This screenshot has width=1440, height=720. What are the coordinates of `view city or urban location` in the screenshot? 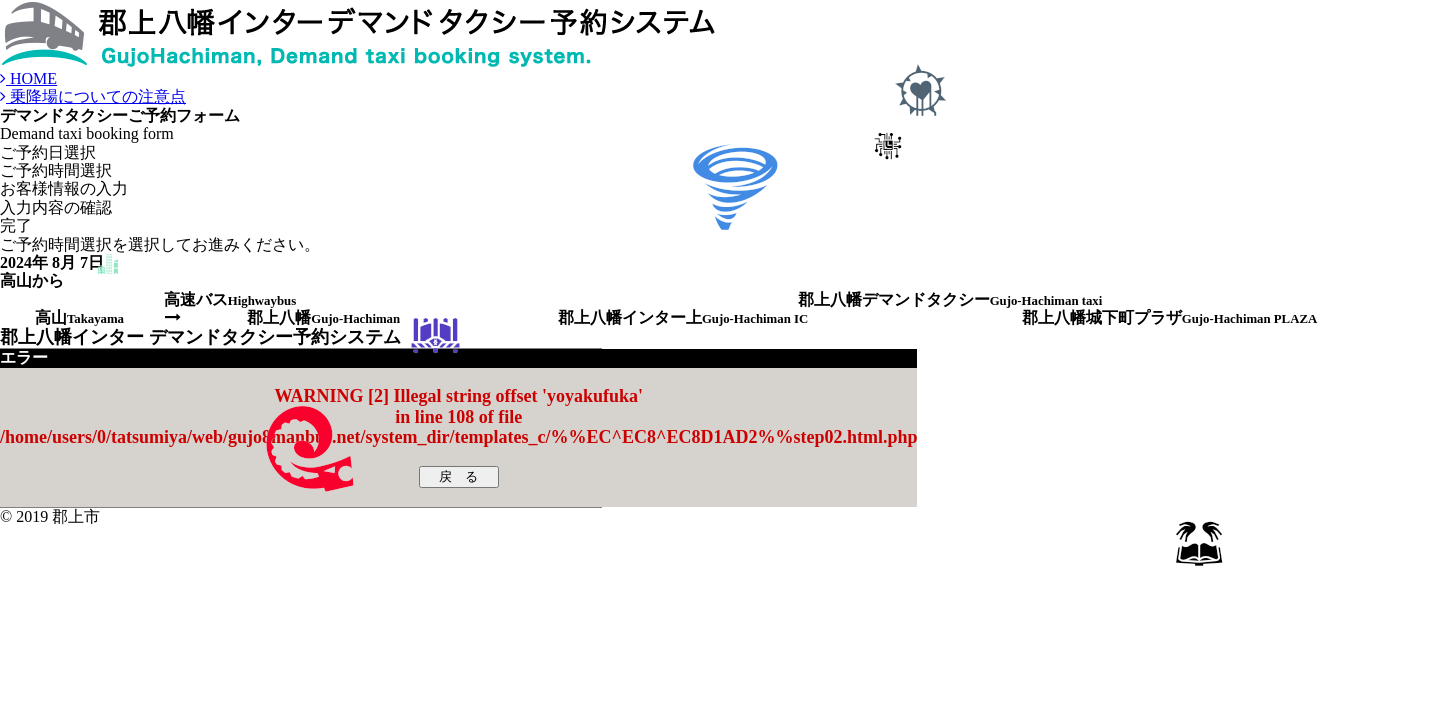 It's located at (108, 264).